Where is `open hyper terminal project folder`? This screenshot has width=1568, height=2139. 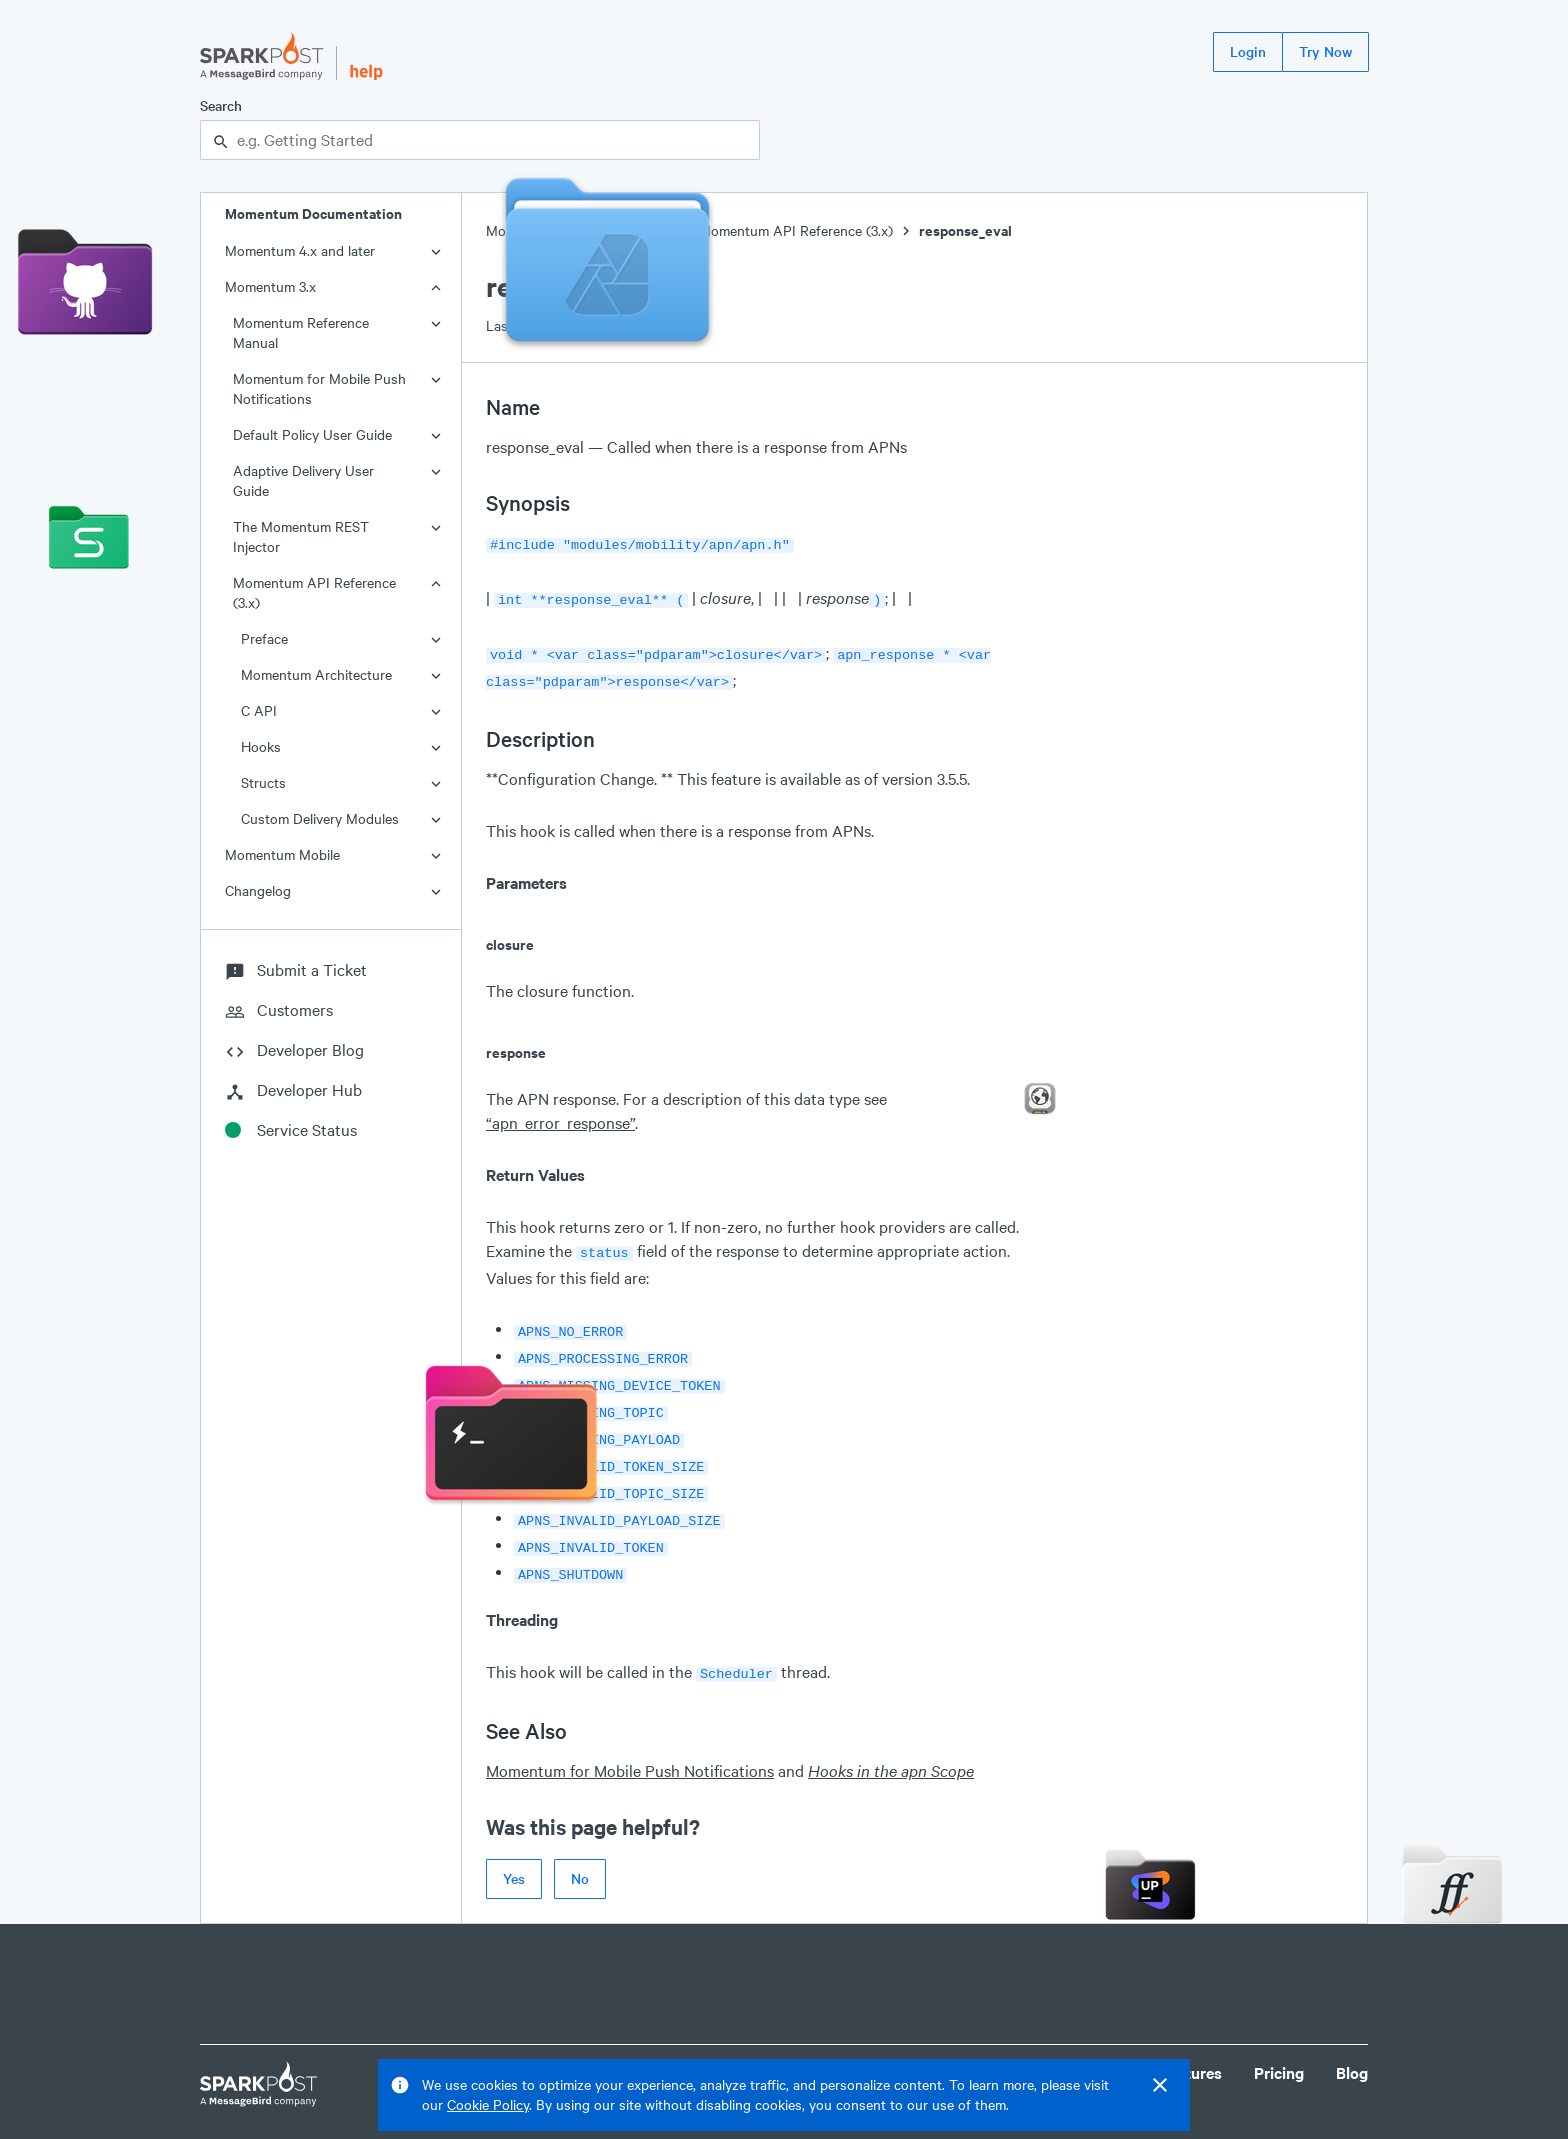 open hyper terminal project folder is located at coordinates (510, 1437).